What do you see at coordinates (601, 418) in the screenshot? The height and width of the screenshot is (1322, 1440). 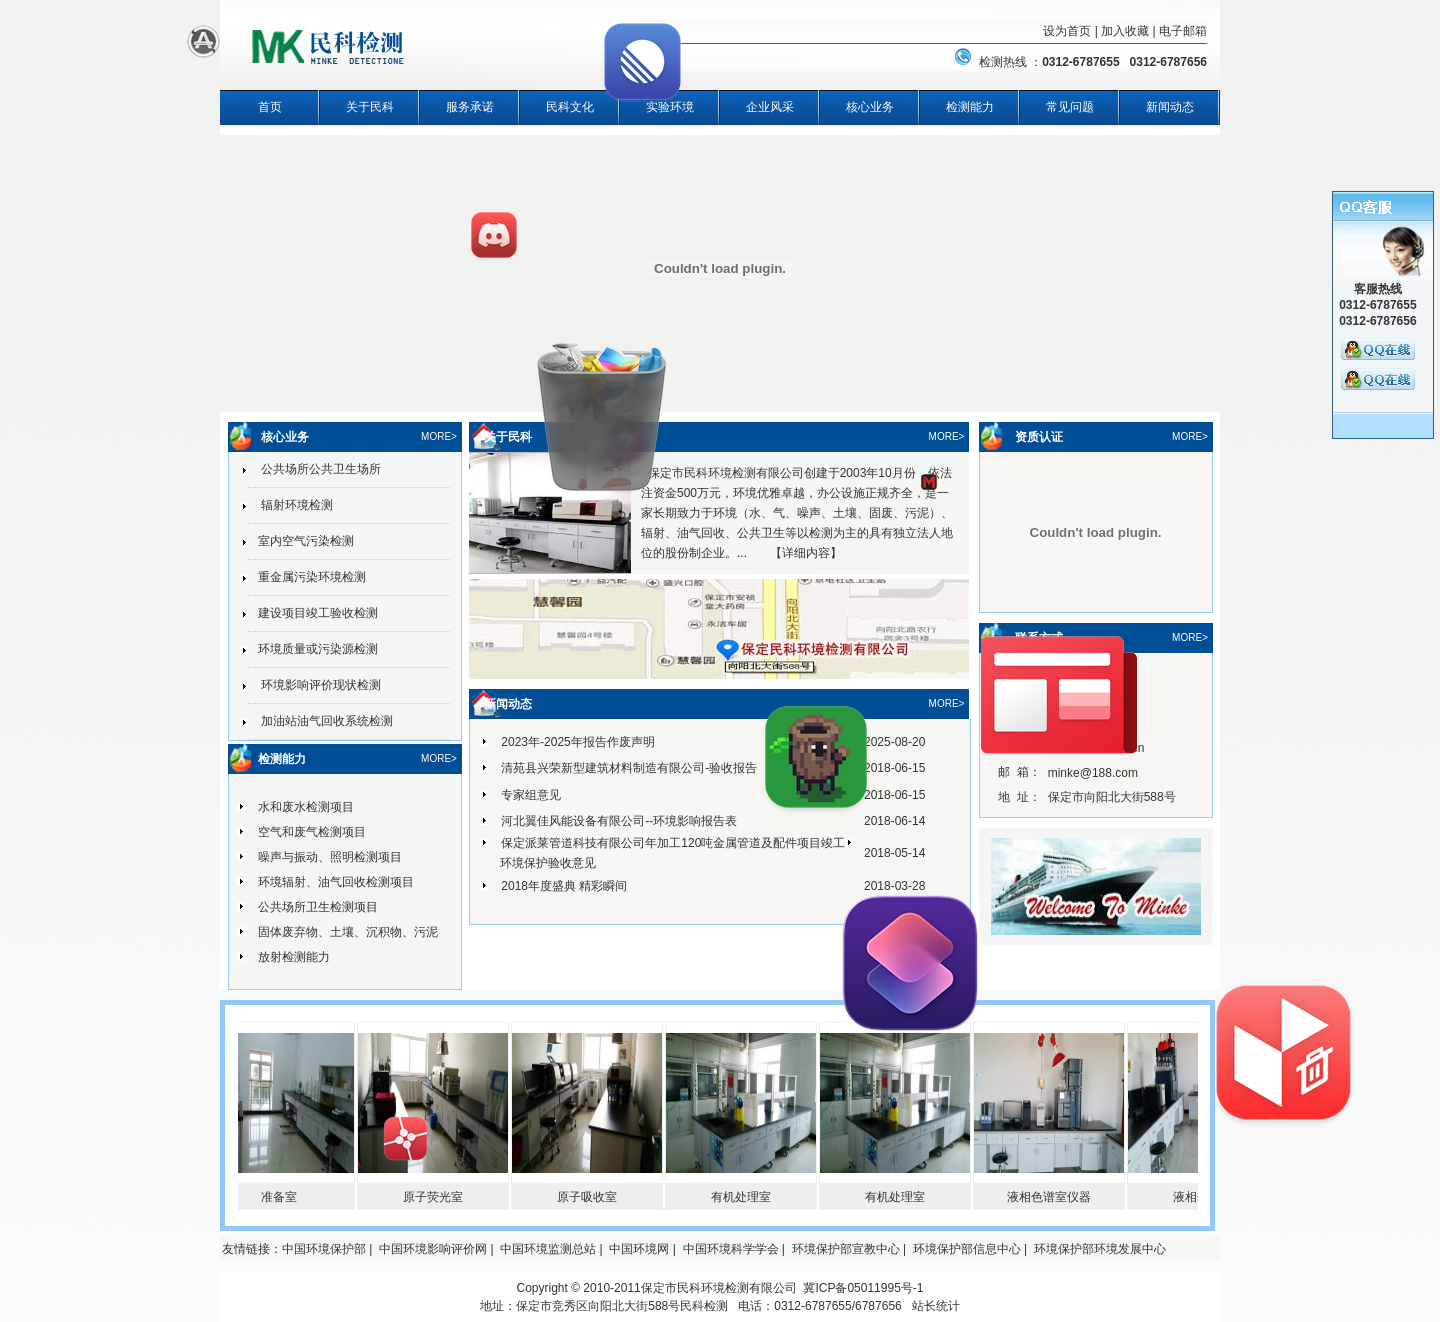 I see `open trash to view deleted files` at bounding box center [601, 418].